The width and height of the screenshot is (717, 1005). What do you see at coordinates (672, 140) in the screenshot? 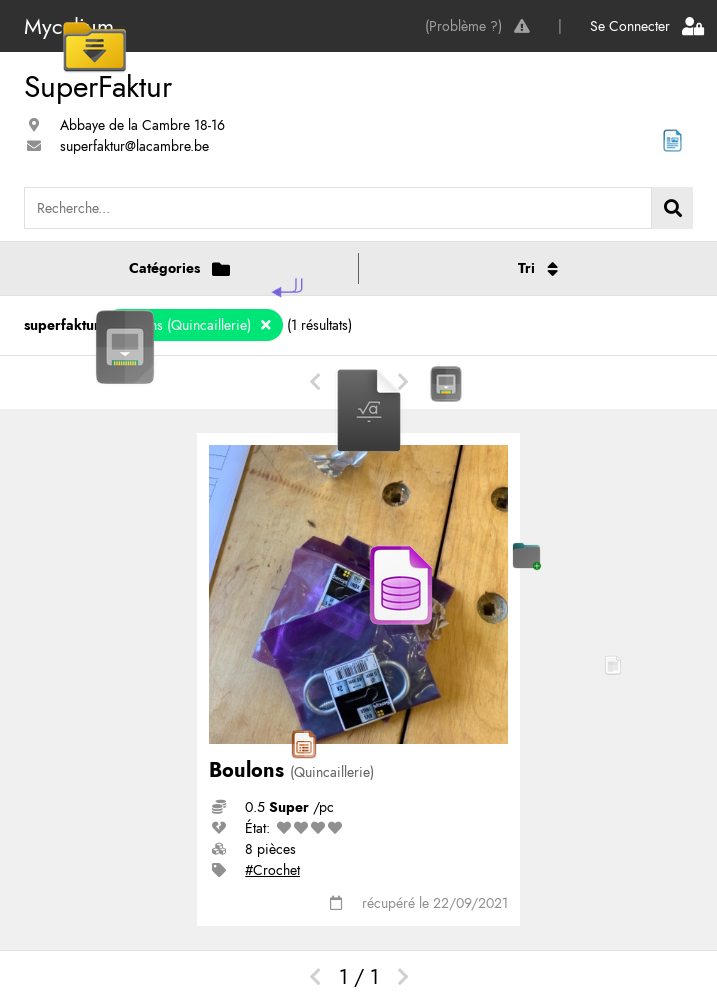
I see `open a libreoffice writer document` at bounding box center [672, 140].